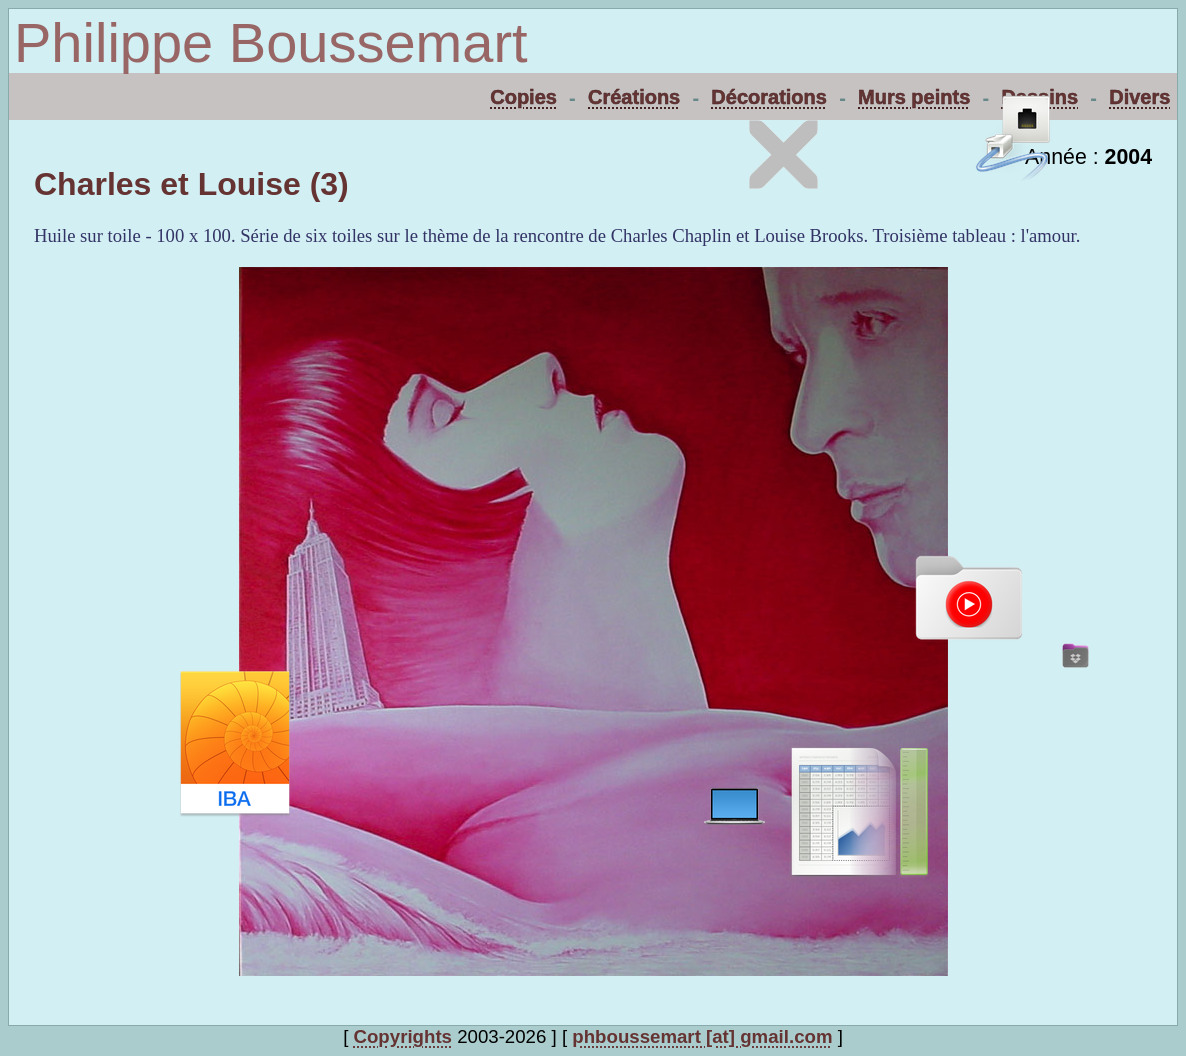 The width and height of the screenshot is (1186, 1056). I want to click on indicates wired network connection is disconnected, so click(1015, 138).